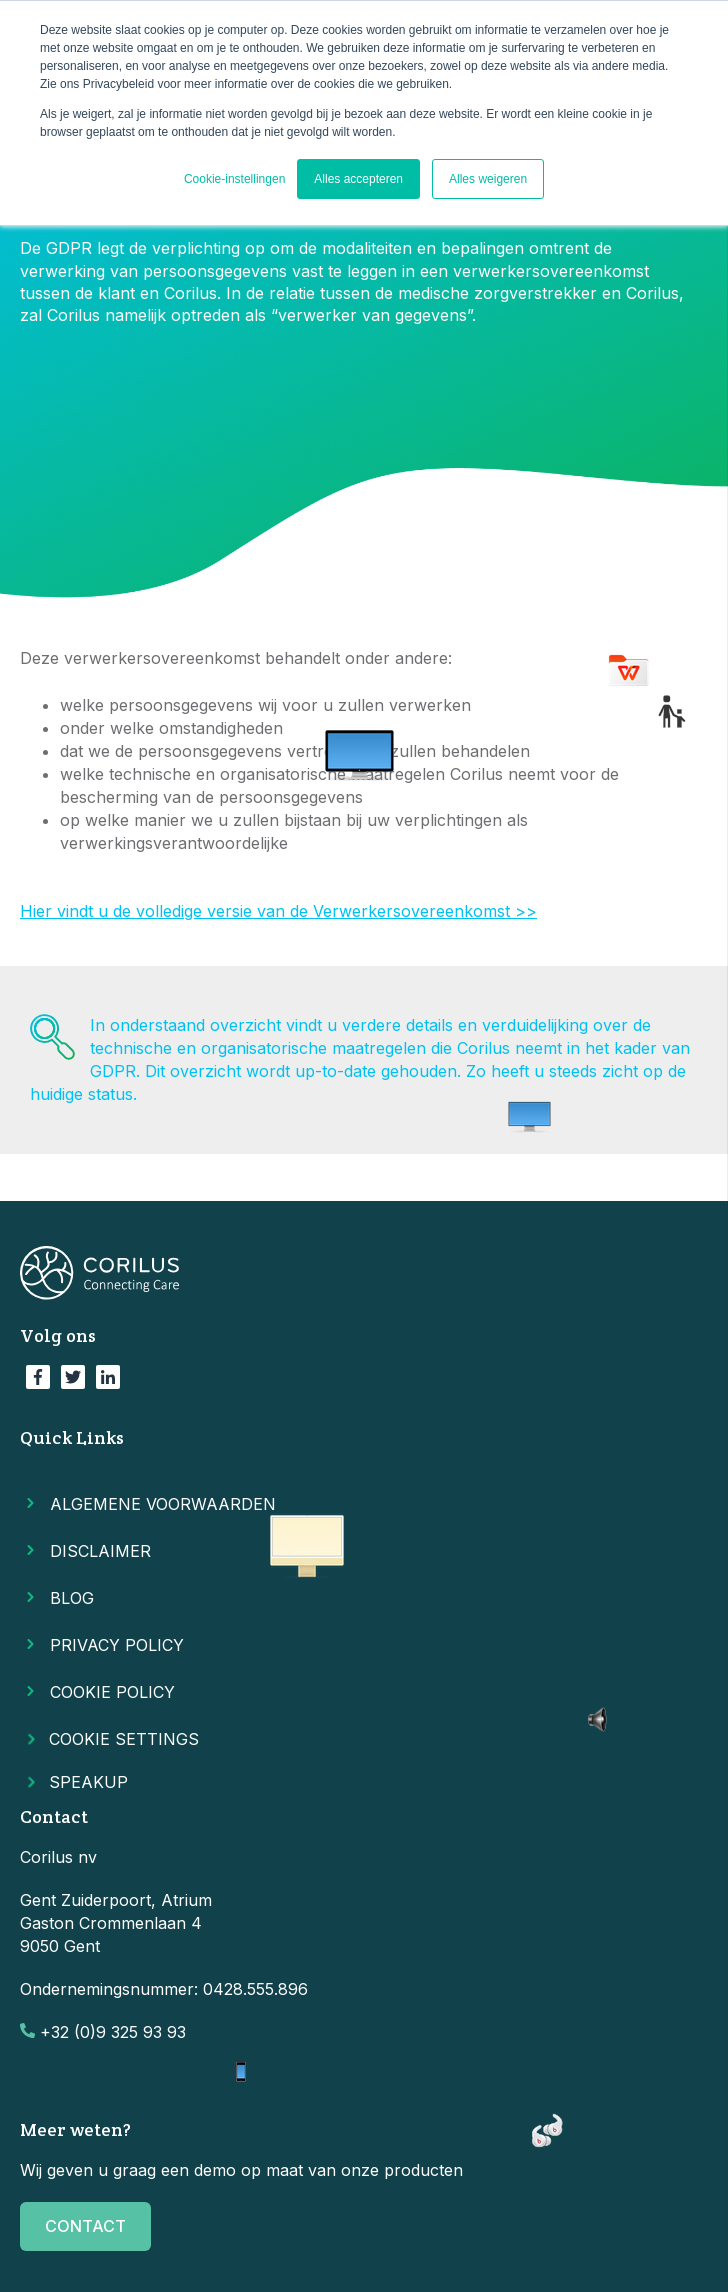 This screenshot has height=2292, width=728. Describe the element at coordinates (359, 747) in the screenshot. I see `connect to an external display` at that location.